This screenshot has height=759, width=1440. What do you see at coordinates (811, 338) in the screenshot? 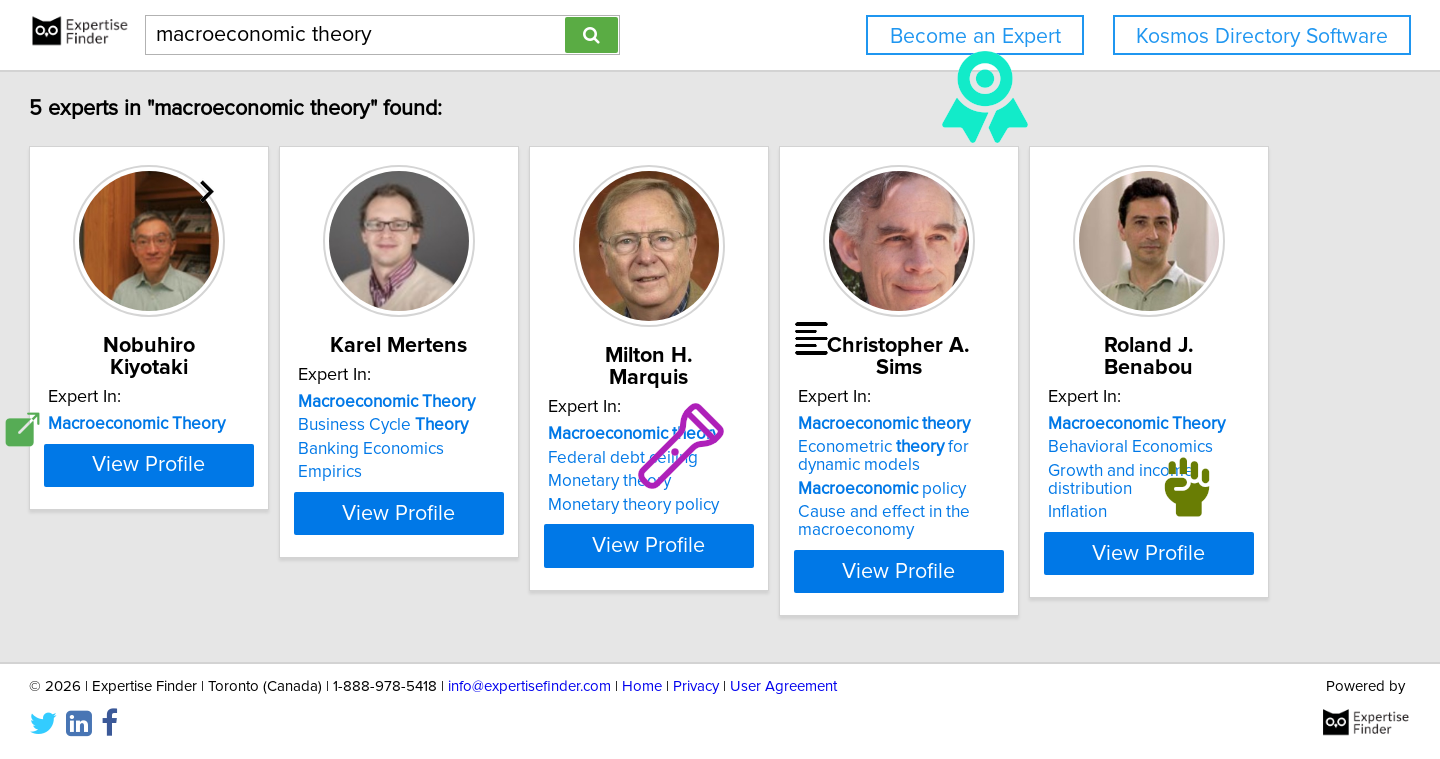
I see `align text to the left` at bounding box center [811, 338].